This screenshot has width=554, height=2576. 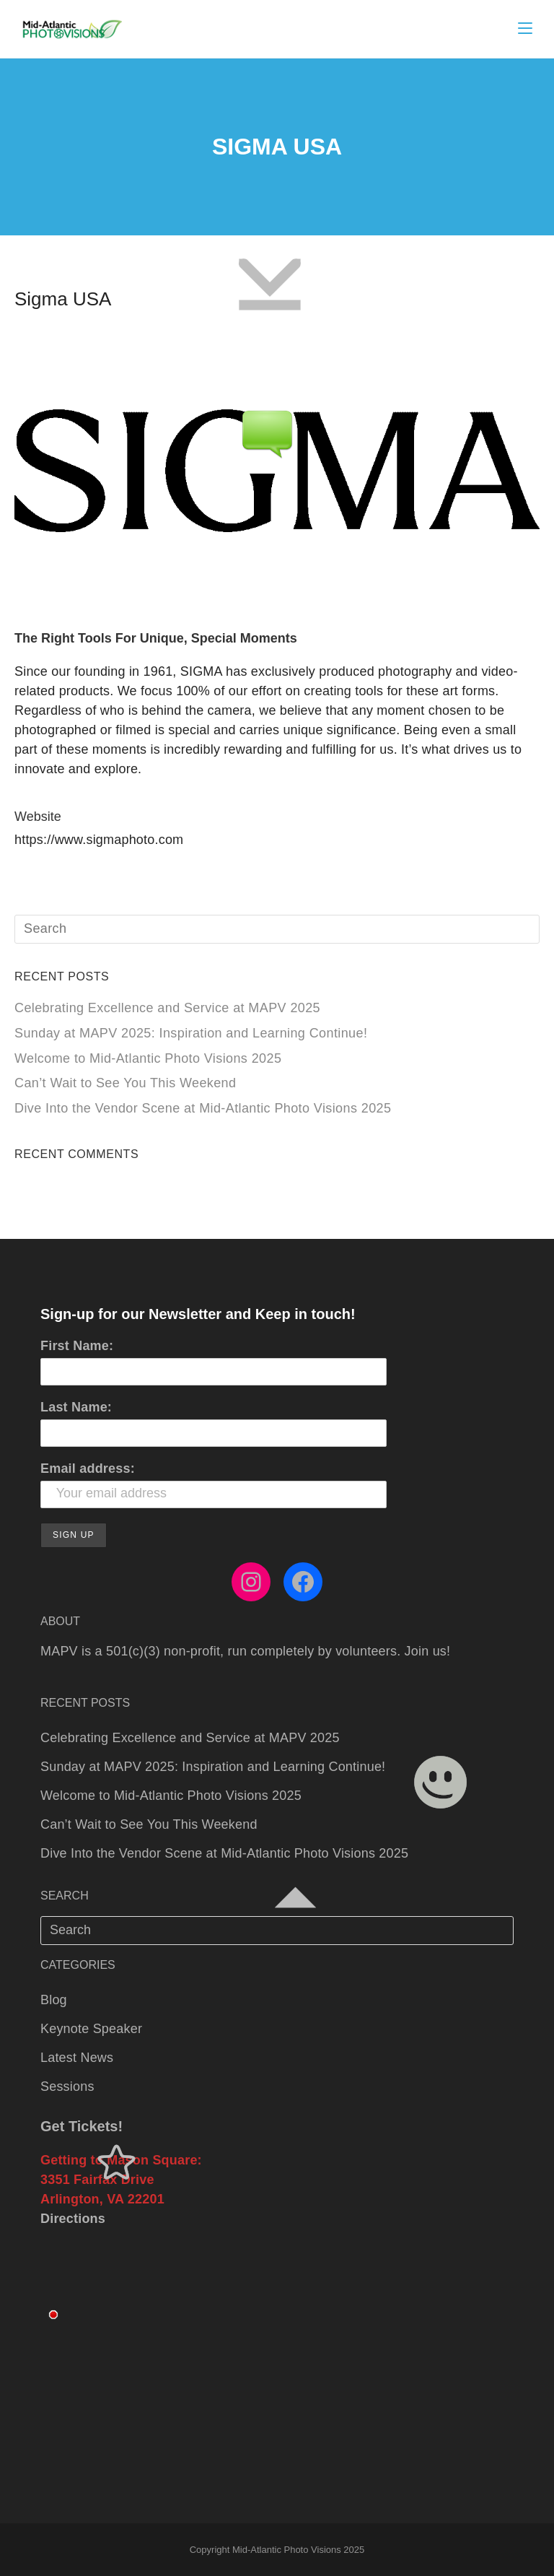 What do you see at coordinates (268, 434) in the screenshot?
I see `indicates user is online and available` at bounding box center [268, 434].